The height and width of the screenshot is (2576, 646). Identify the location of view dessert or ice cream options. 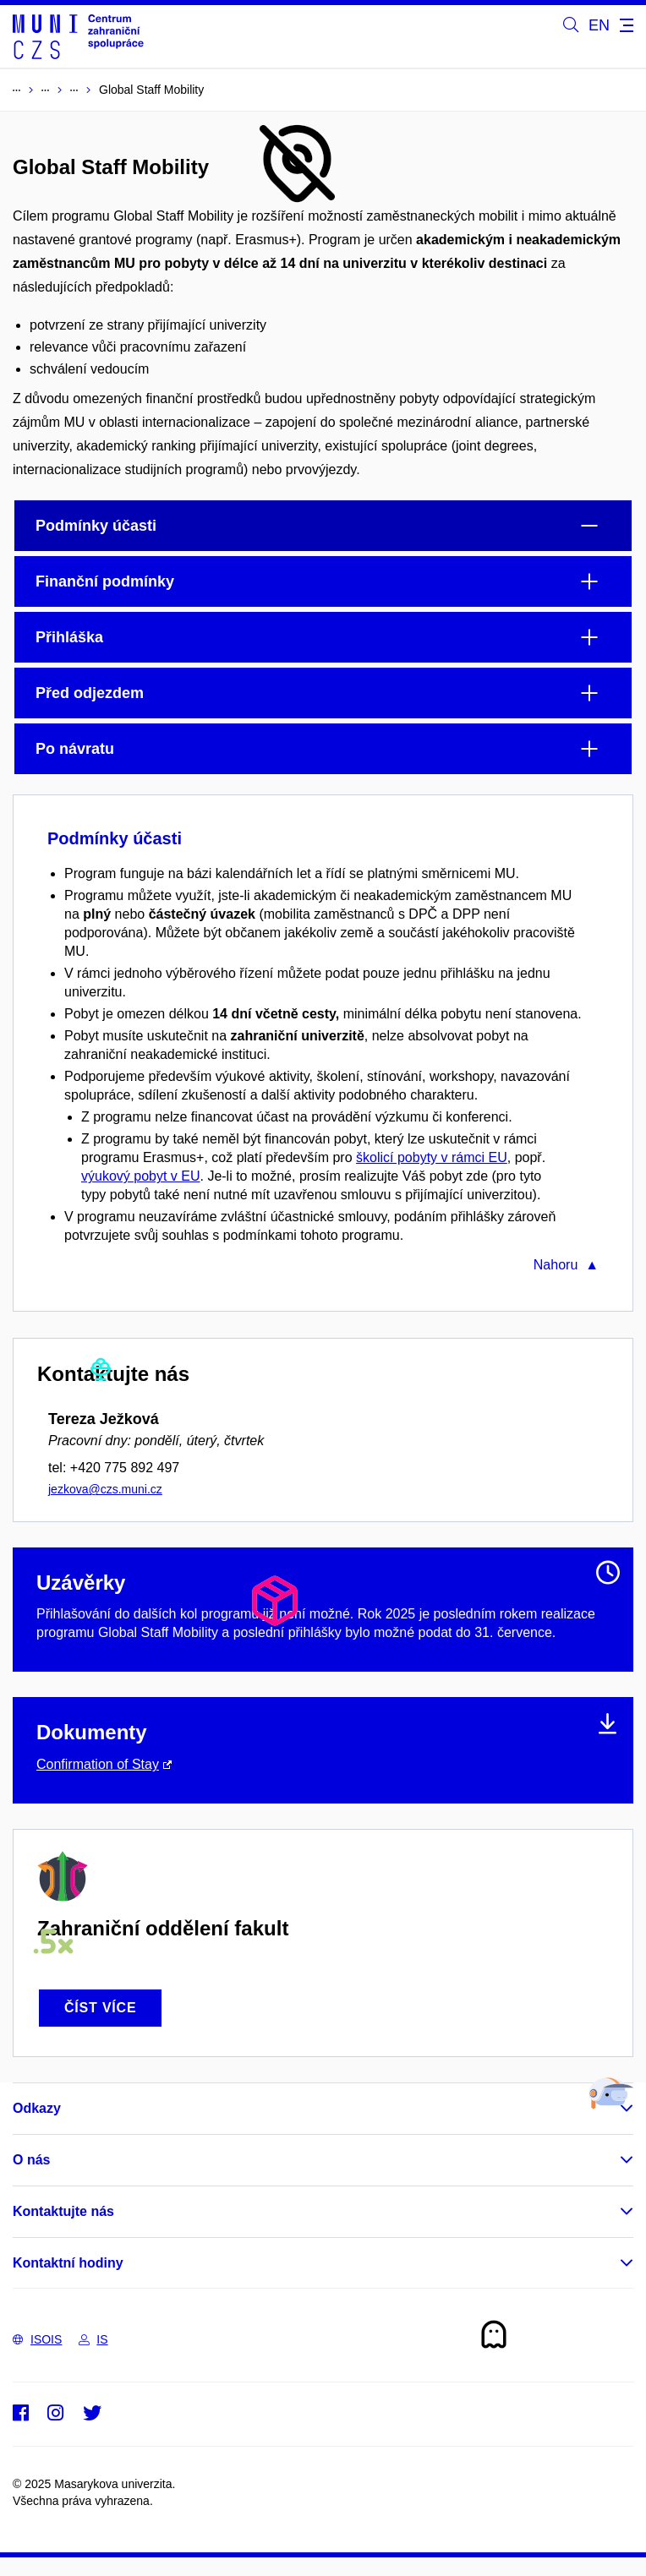
(101, 1369).